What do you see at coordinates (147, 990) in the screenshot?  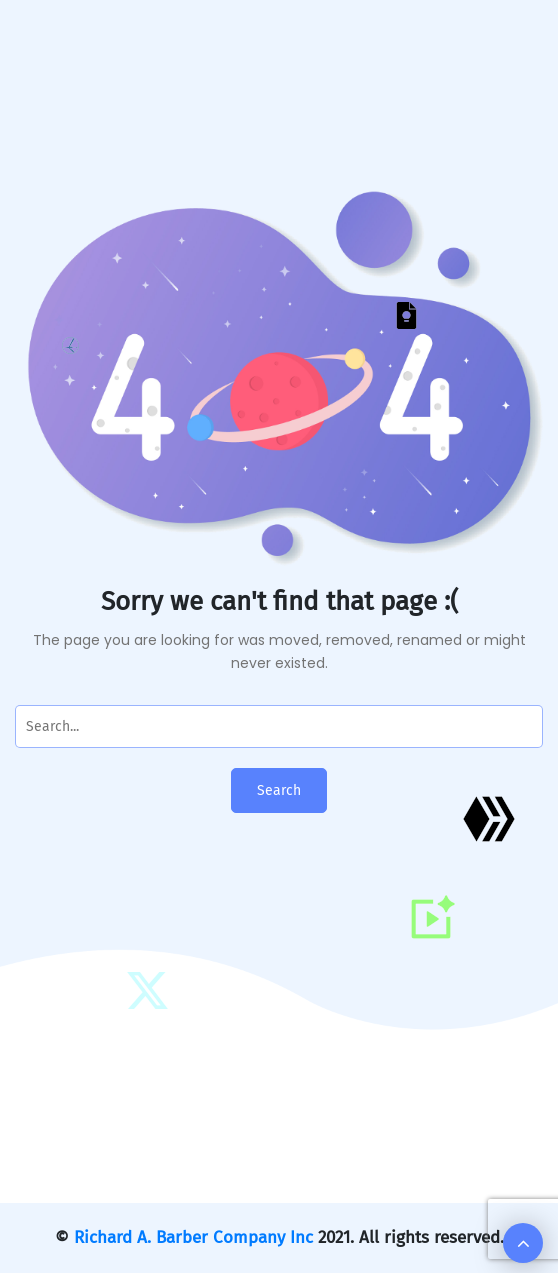 I see `open the X (formerly Twitter) app` at bounding box center [147, 990].